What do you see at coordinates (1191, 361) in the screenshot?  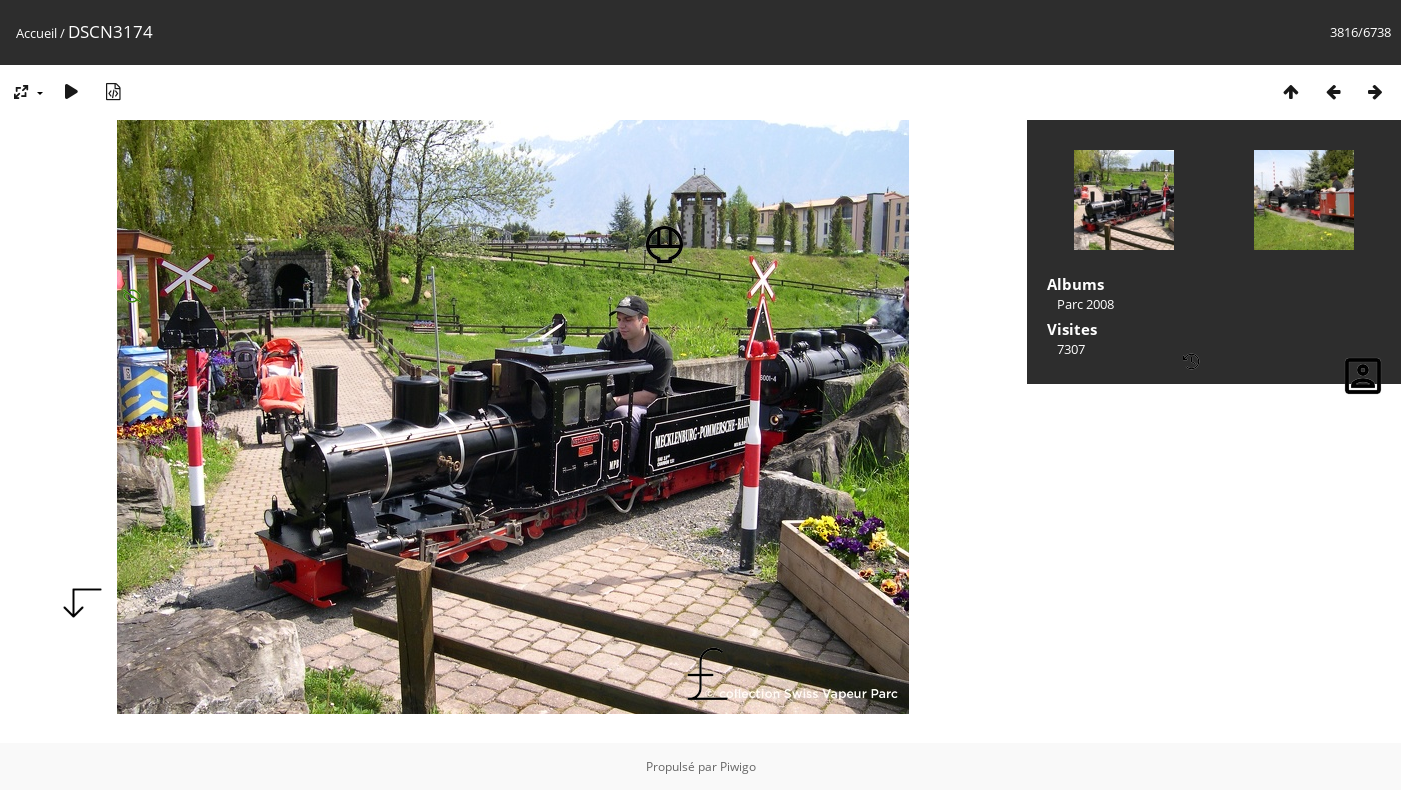 I see `view history or recent activity` at bounding box center [1191, 361].